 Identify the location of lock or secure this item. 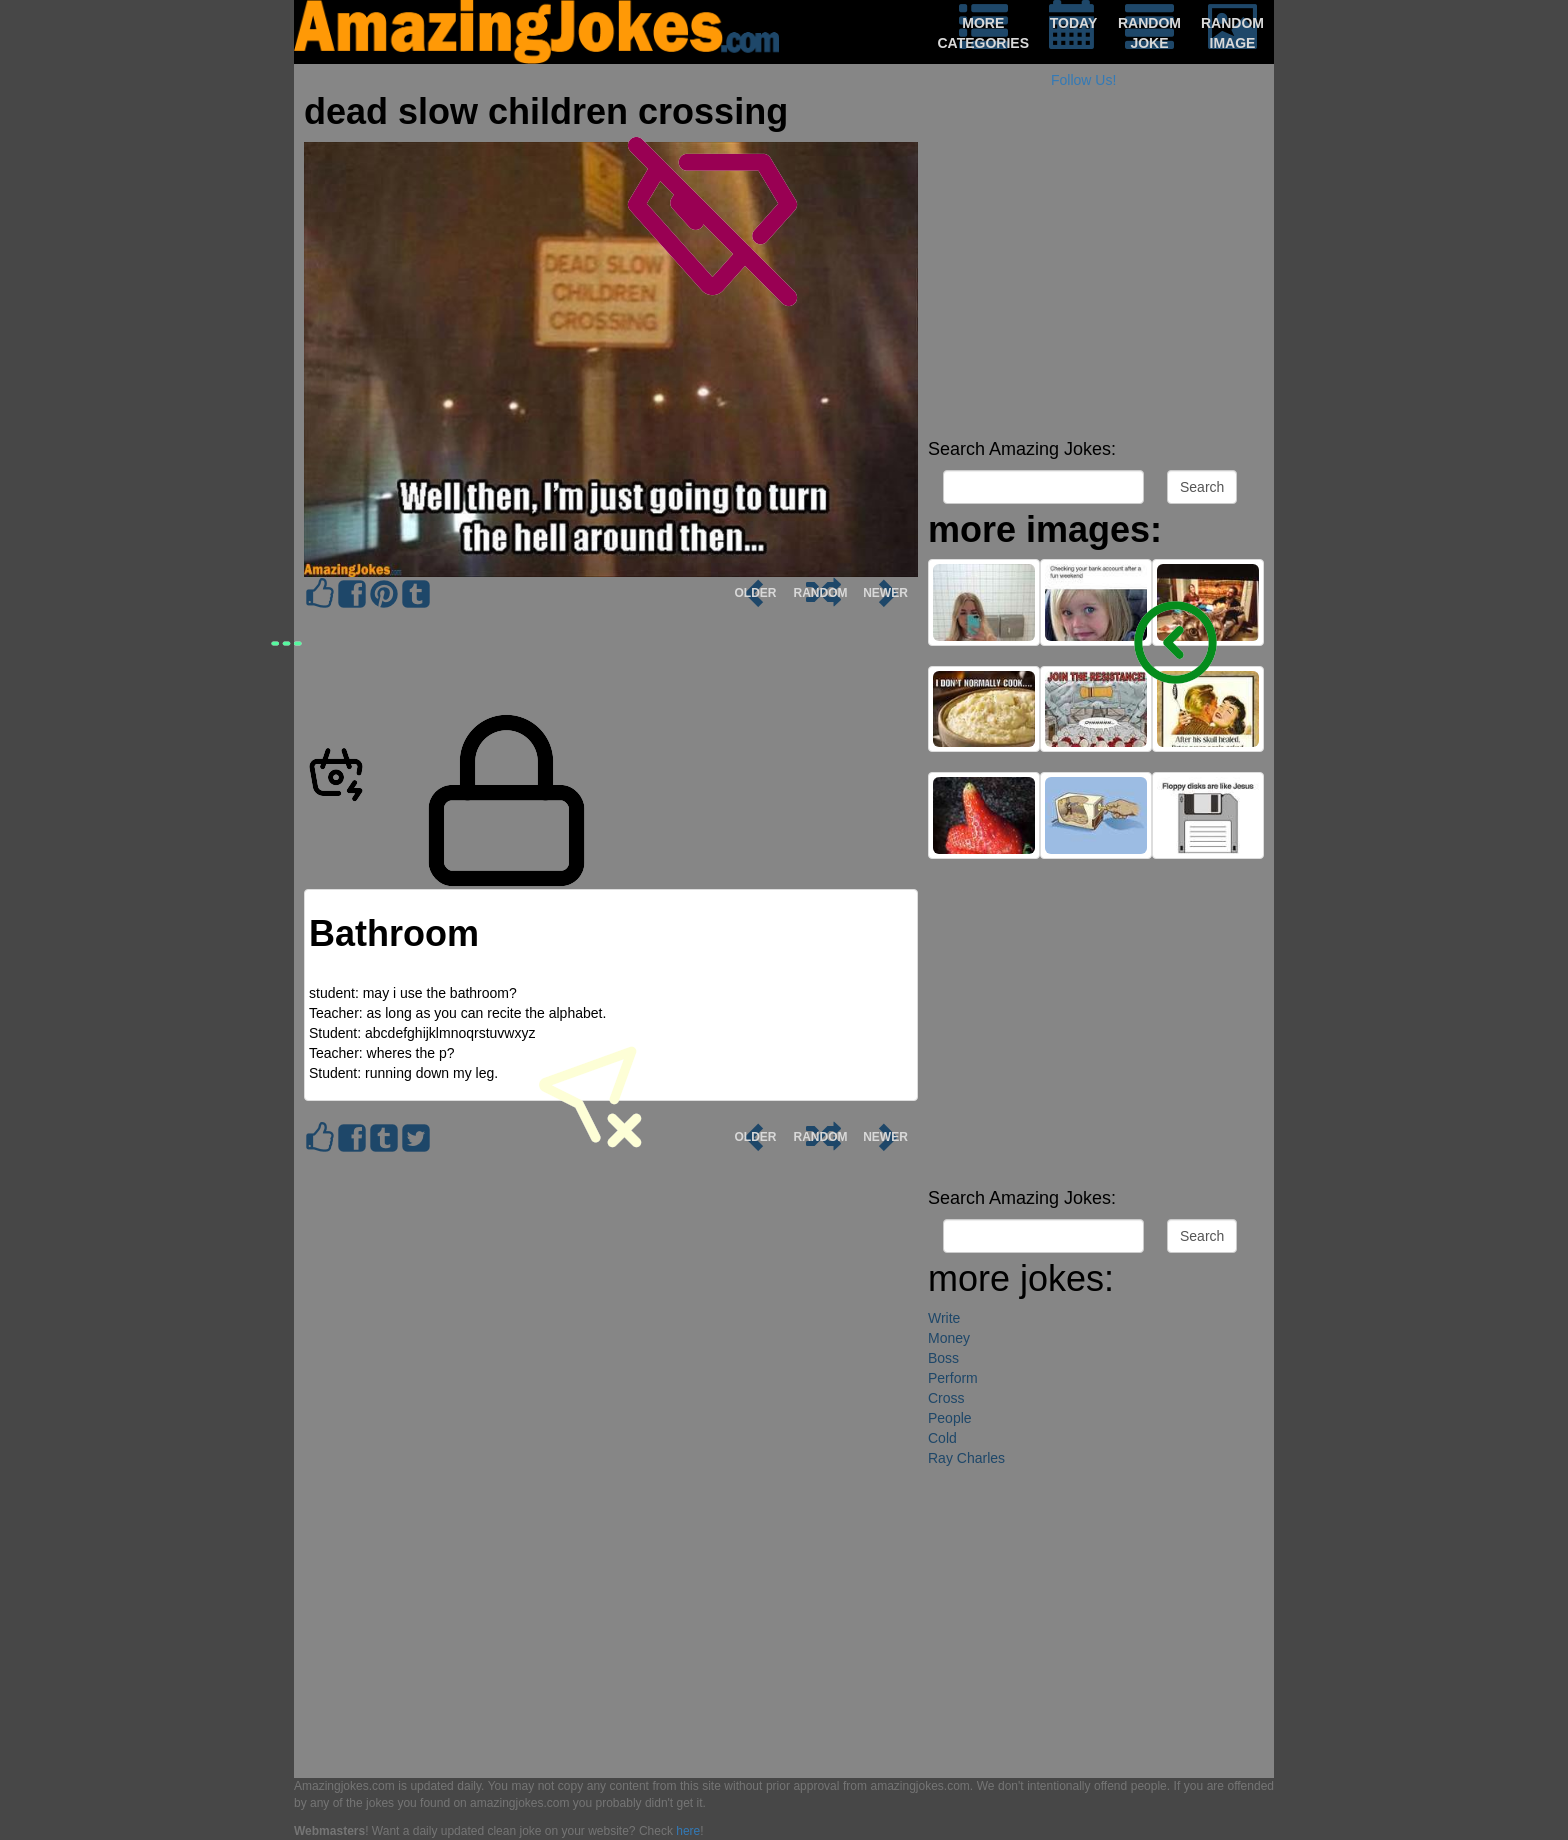
(506, 800).